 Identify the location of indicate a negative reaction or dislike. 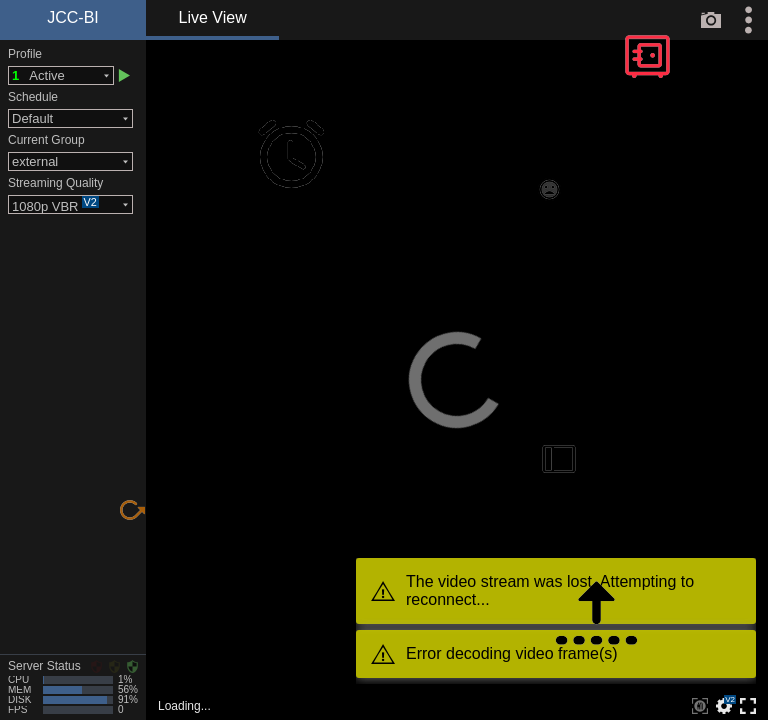
(549, 189).